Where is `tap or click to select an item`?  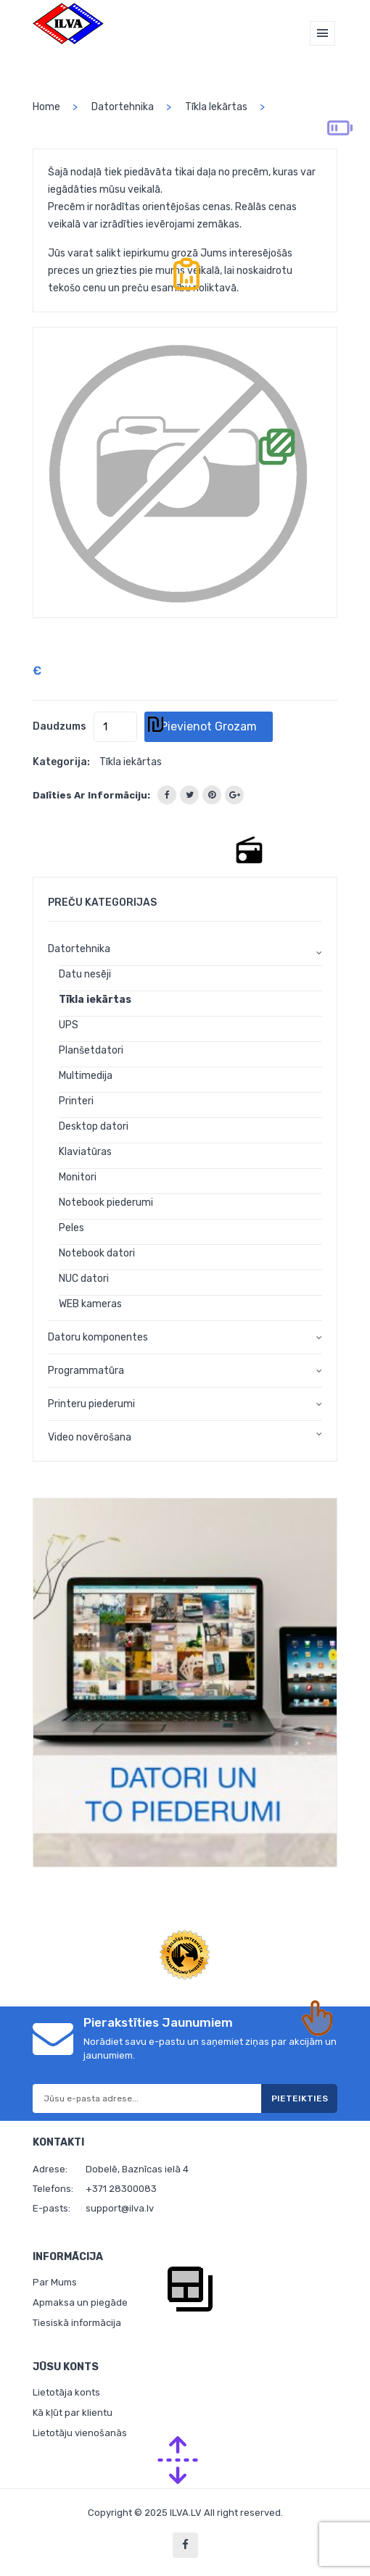
tap or click to select an item is located at coordinates (317, 2018).